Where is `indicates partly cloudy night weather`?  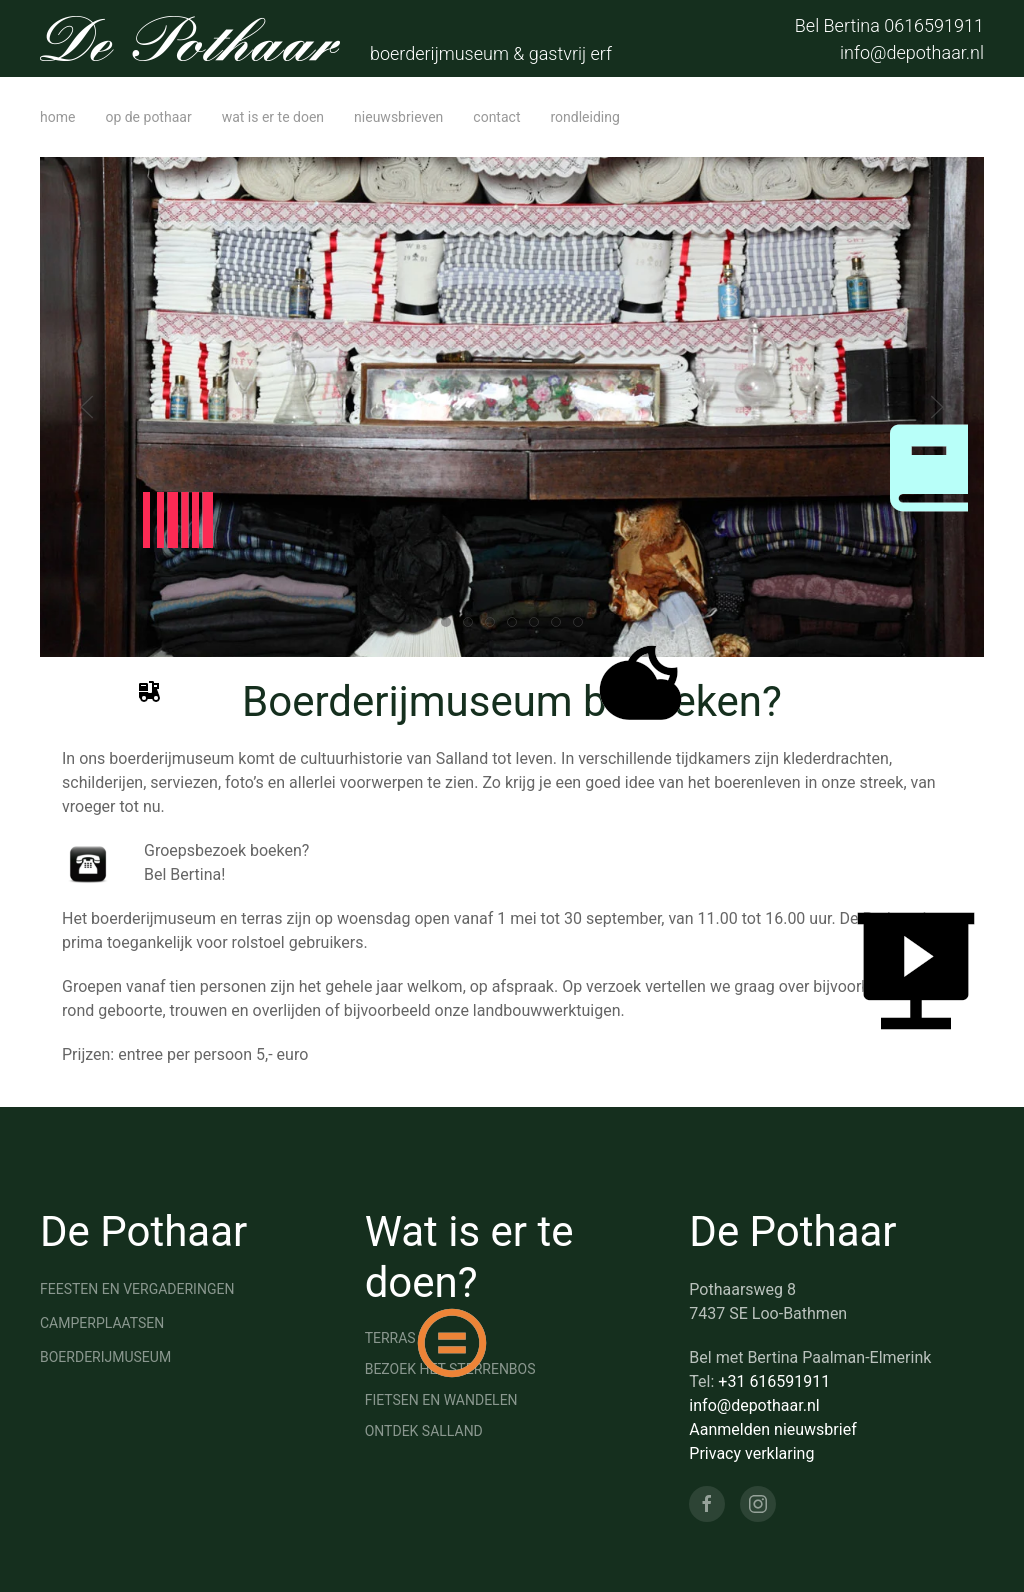 indicates partly cloudy night weather is located at coordinates (640, 686).